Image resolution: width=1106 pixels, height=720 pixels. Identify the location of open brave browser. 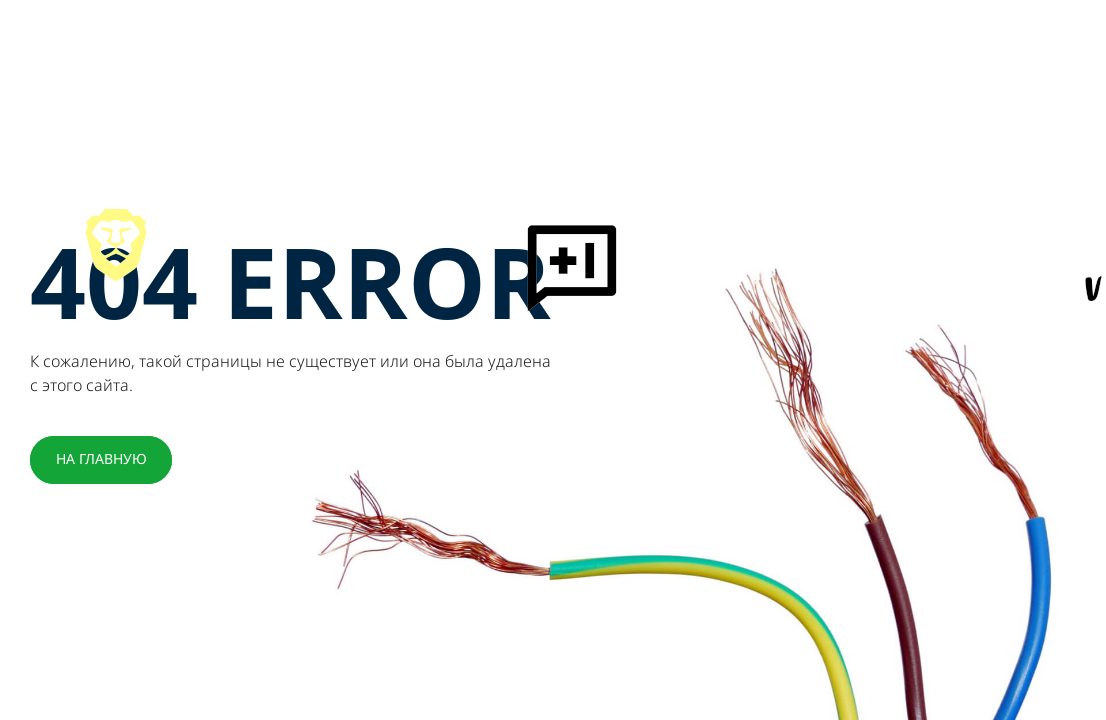
(116, 245).